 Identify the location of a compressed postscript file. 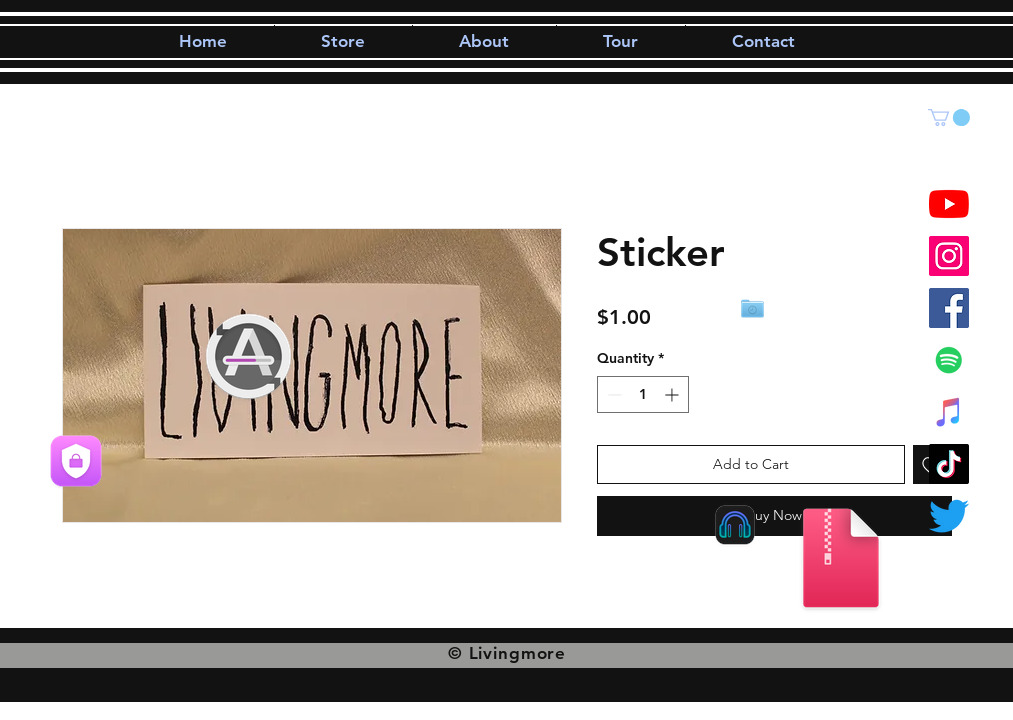
(841, 560).